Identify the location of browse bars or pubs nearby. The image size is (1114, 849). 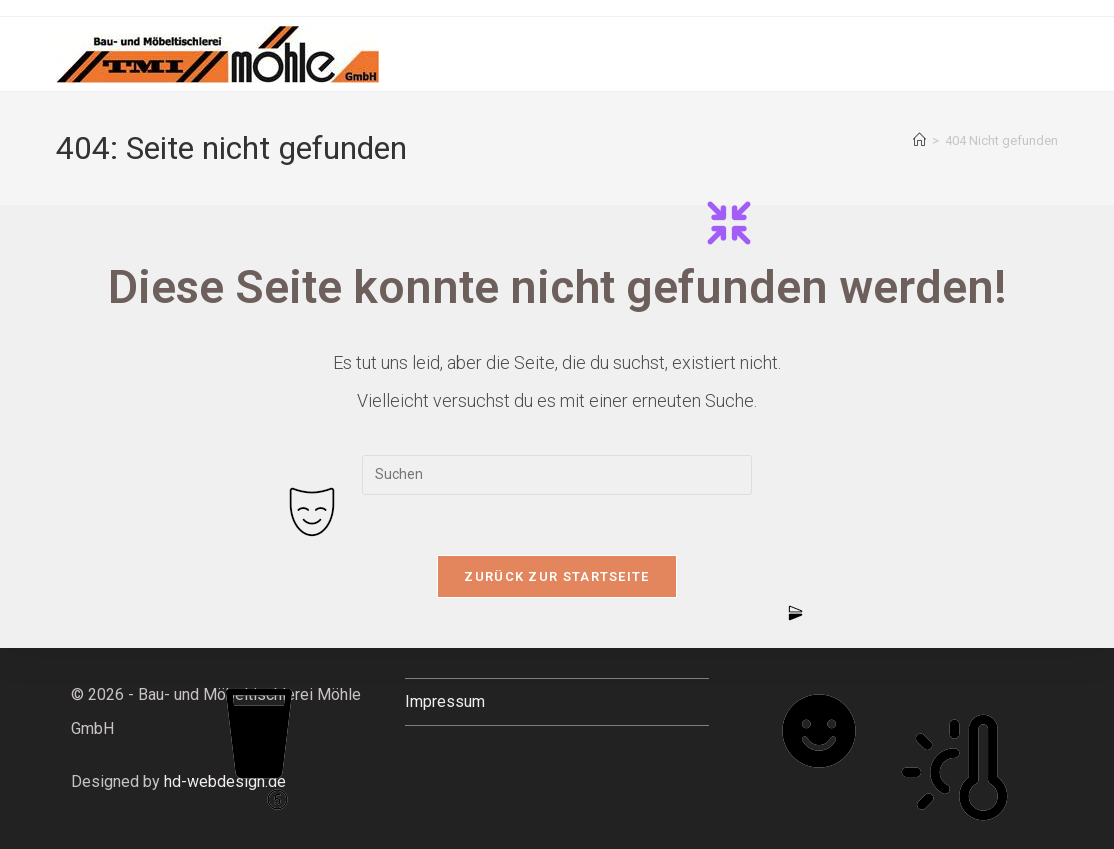
(259, 732).